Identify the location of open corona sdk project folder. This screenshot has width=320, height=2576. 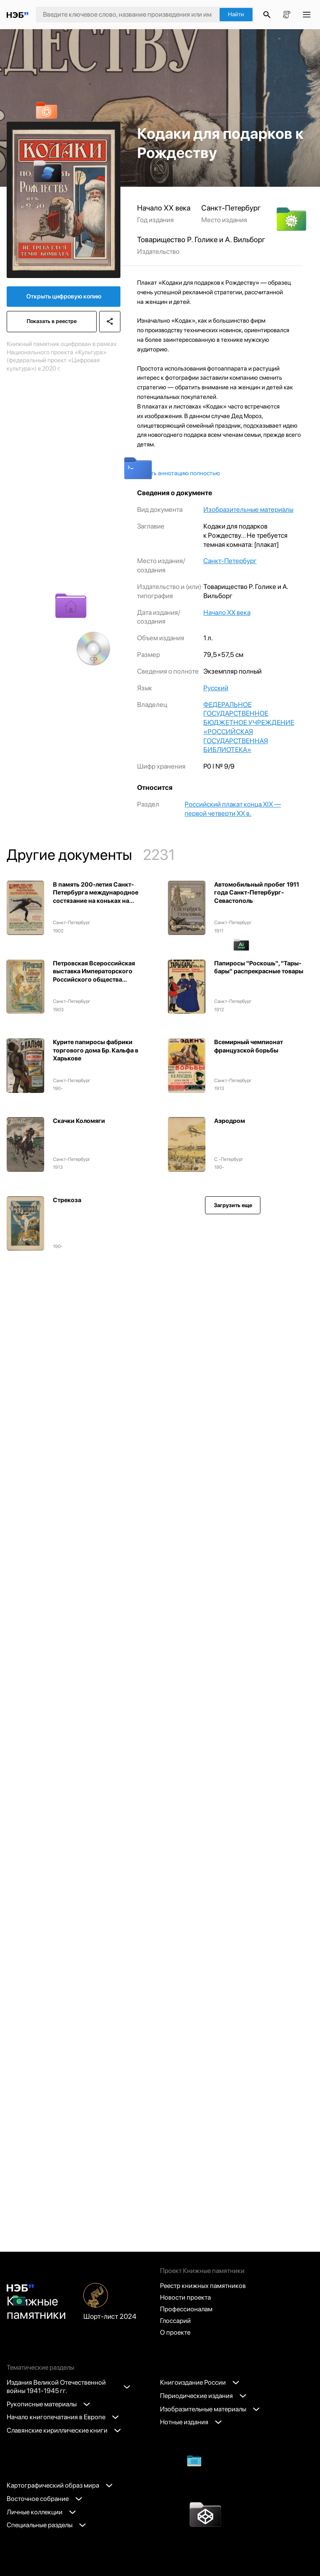
(46, 111).